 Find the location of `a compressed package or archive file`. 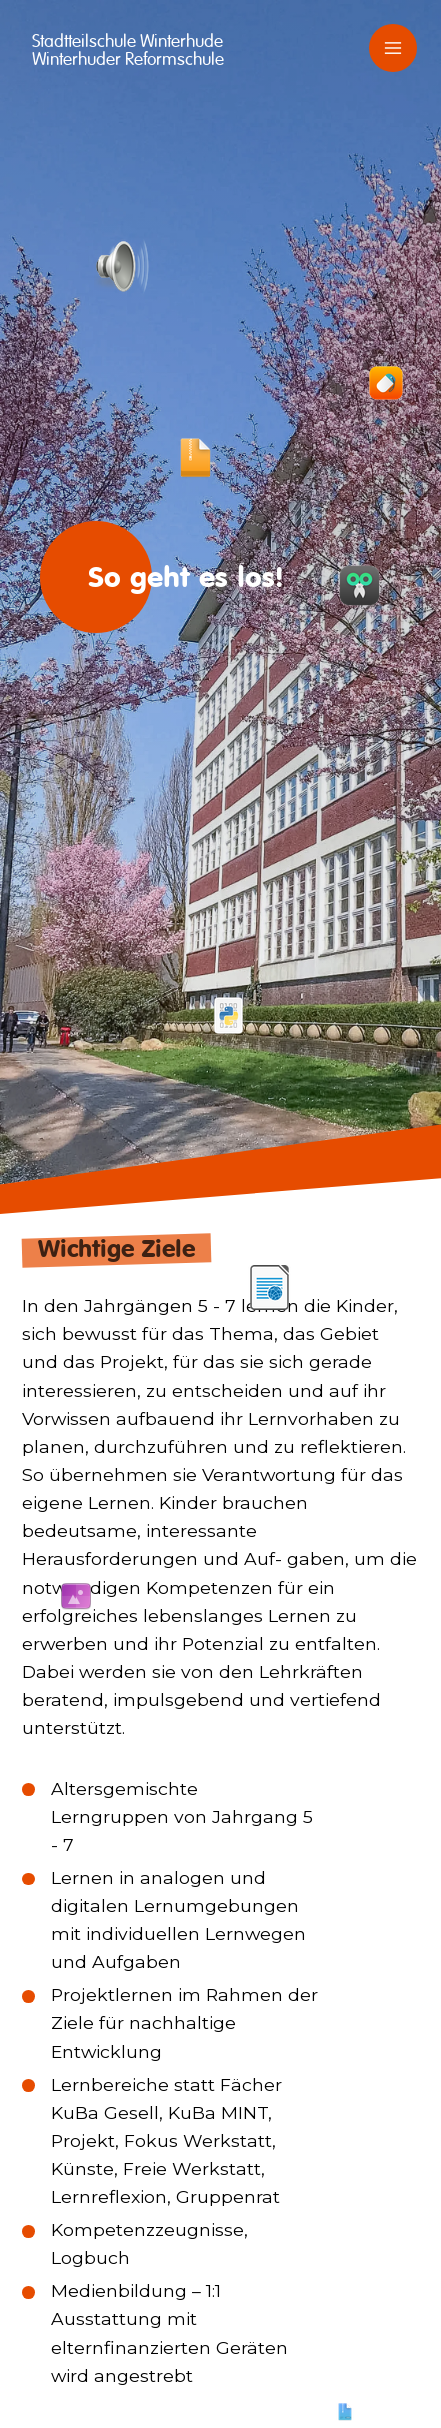

a compressed package or archive file is located at coordinates (195, 458).